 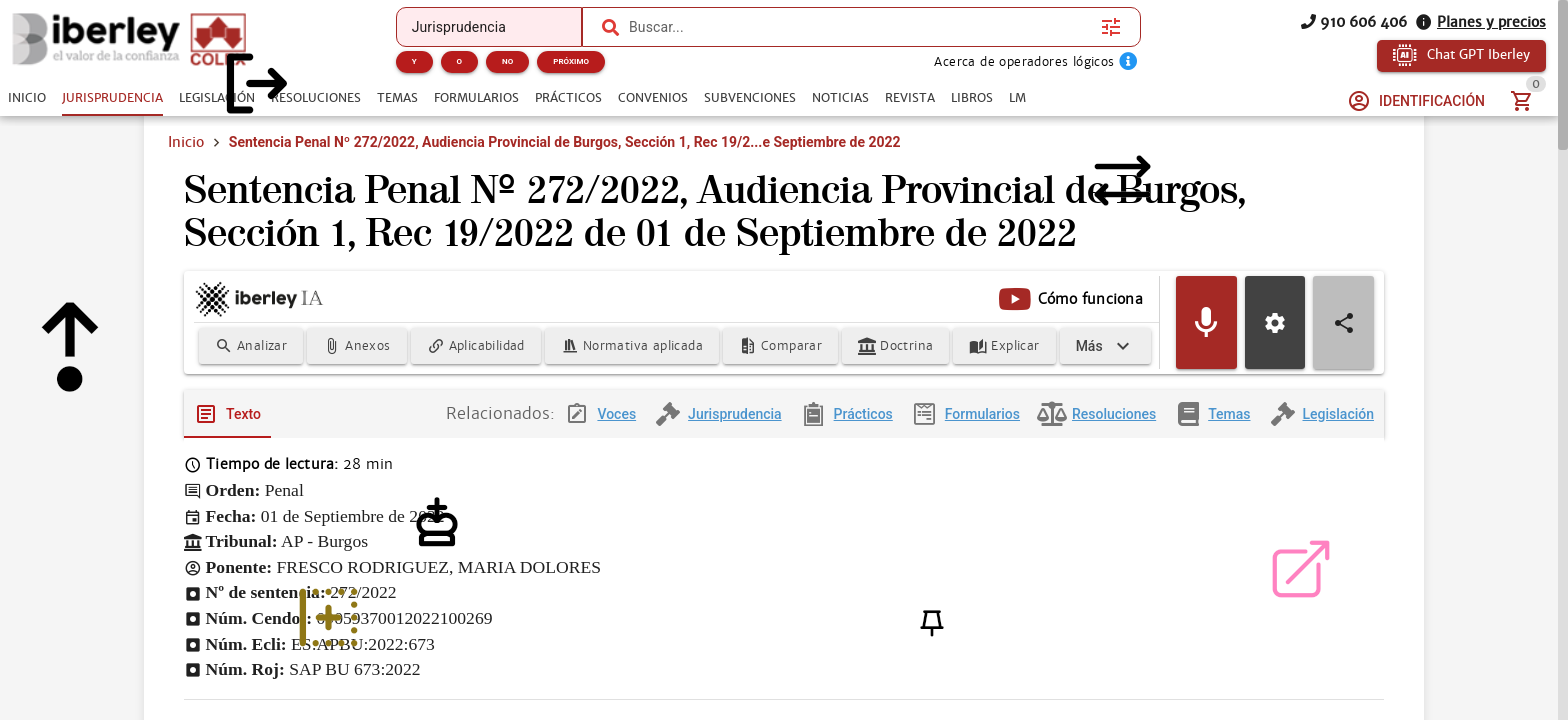 What do you see at coordinates (254, 83) in the screenshot?
I see `sign out of your account` at bounding box center [254, 83].